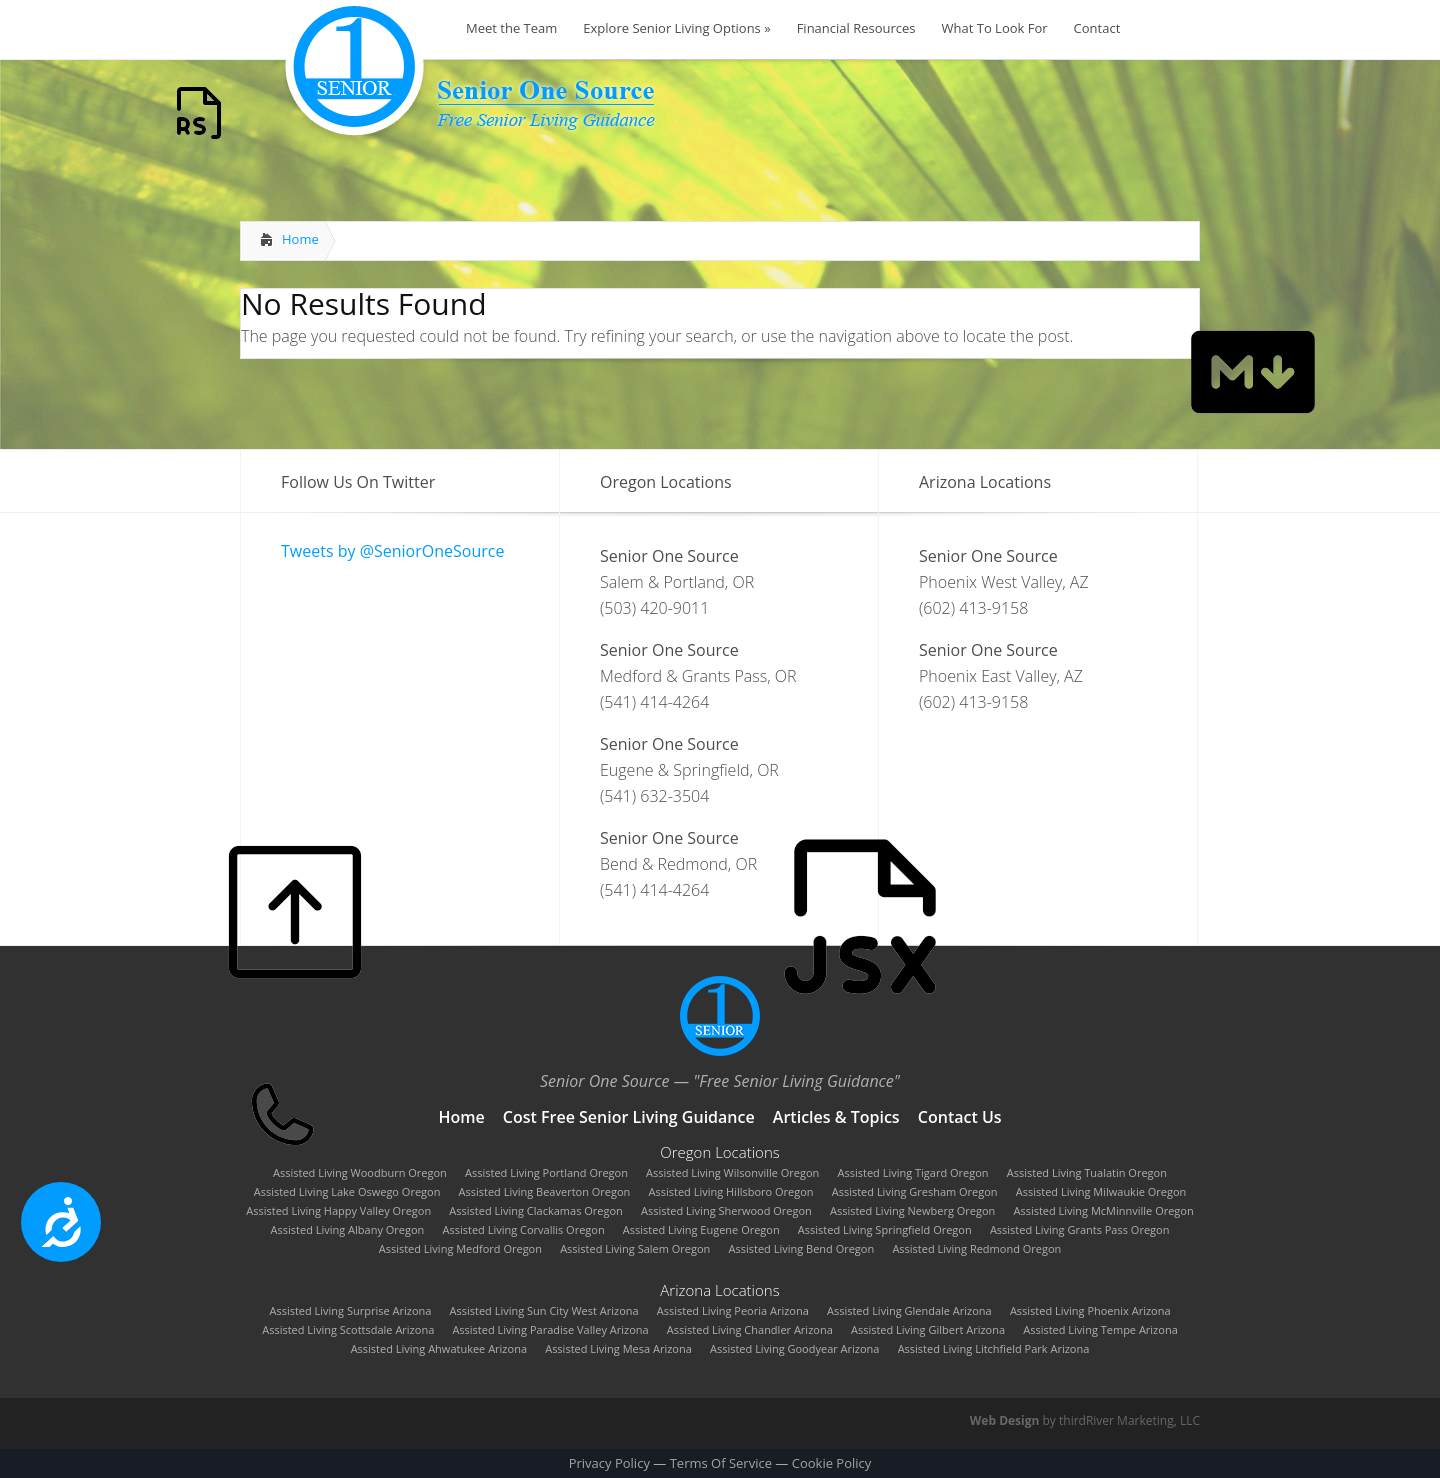  I want to click on a JSX file type indicator, so click(865, 923).